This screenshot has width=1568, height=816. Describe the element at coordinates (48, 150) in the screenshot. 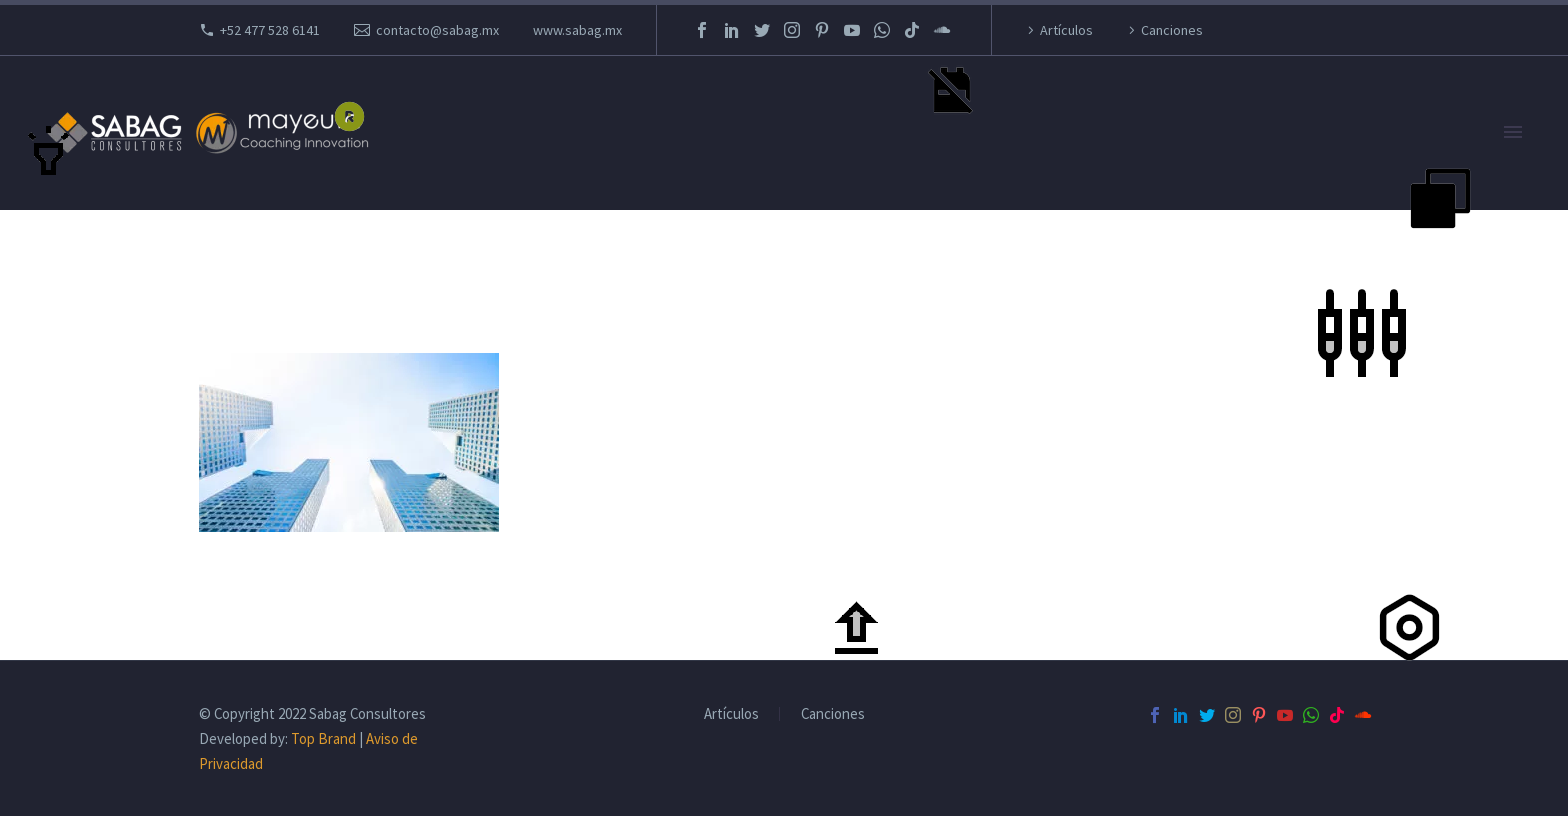

I see `highlight selected text` at that location.